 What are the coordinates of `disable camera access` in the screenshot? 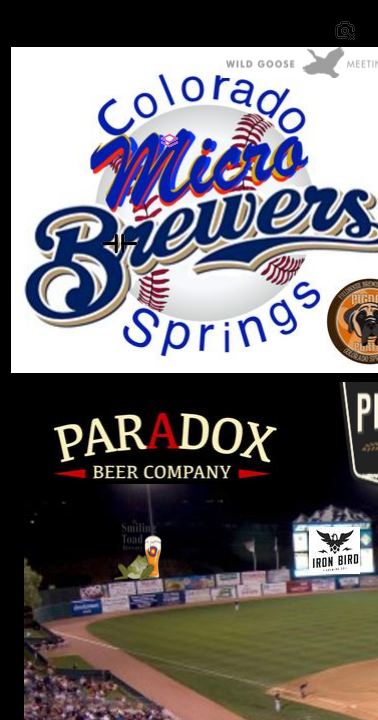 It's located at (345, 30).